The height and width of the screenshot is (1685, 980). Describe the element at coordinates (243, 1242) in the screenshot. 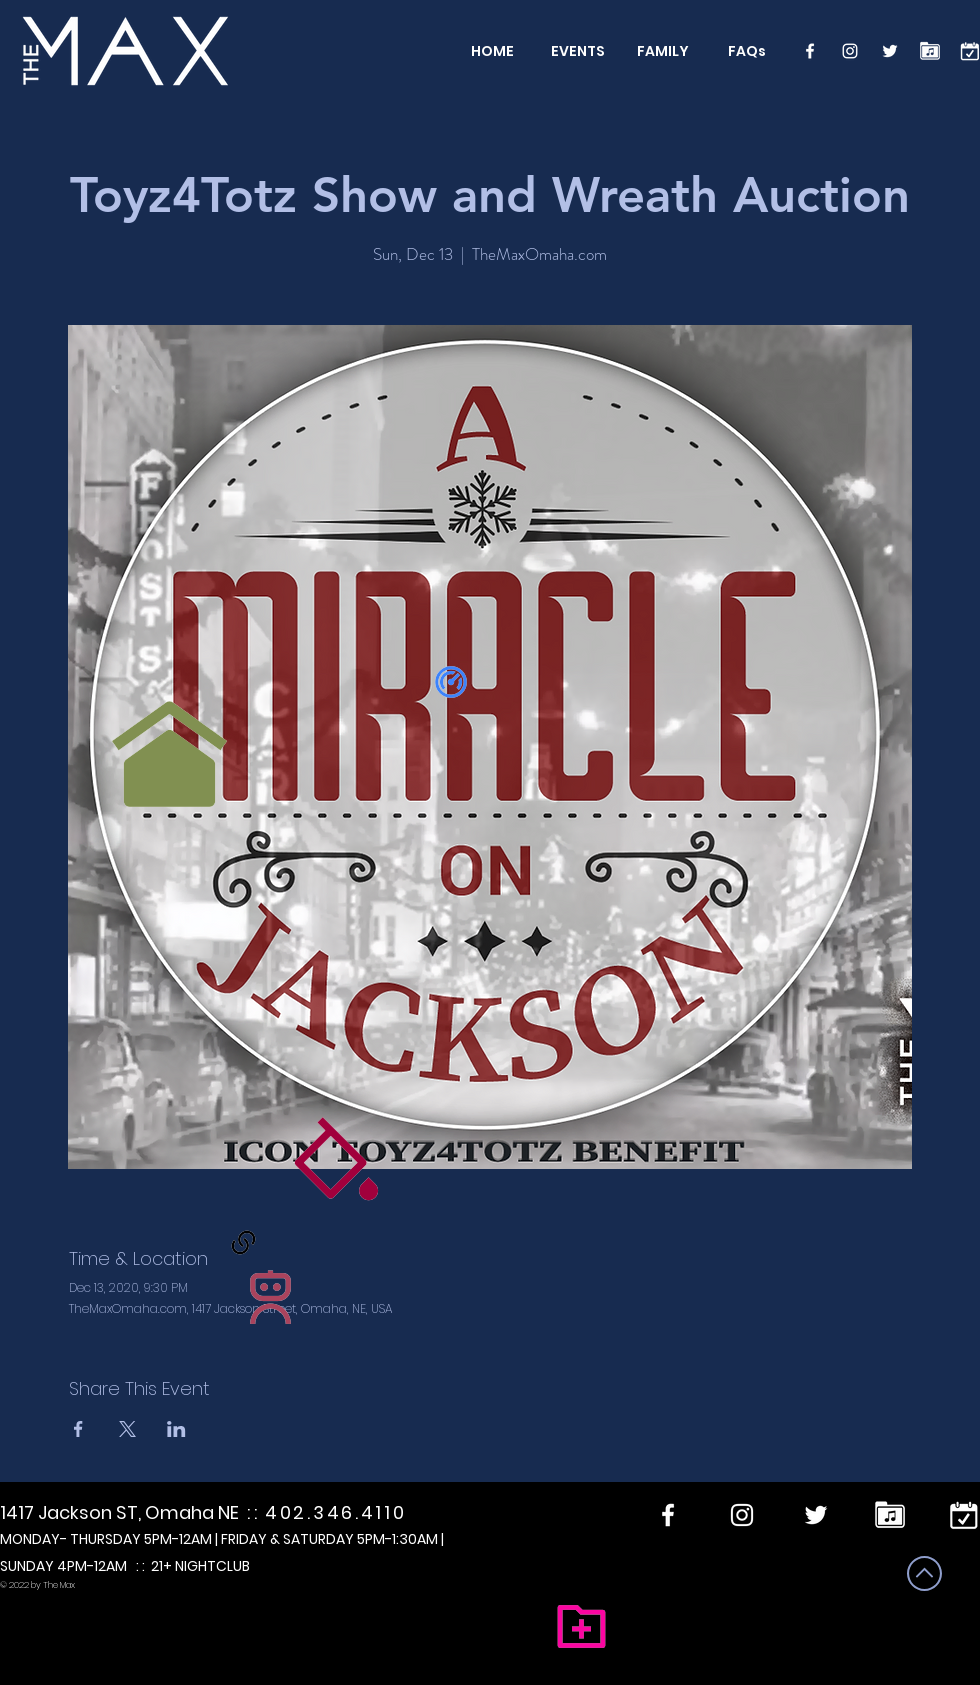

I see `view linked accounts or connections` at that location.